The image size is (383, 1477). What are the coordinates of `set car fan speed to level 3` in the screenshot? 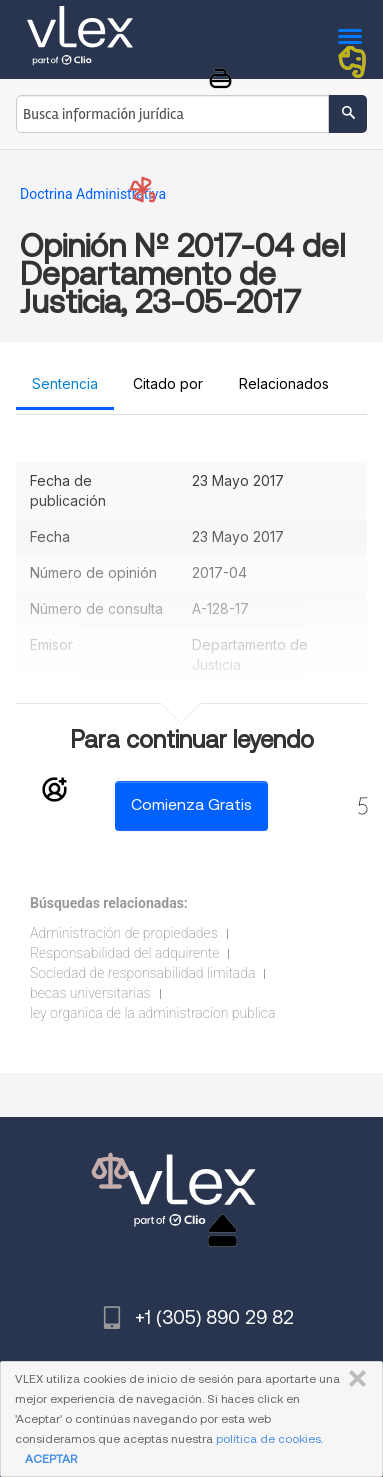 It's located at (142, 189).